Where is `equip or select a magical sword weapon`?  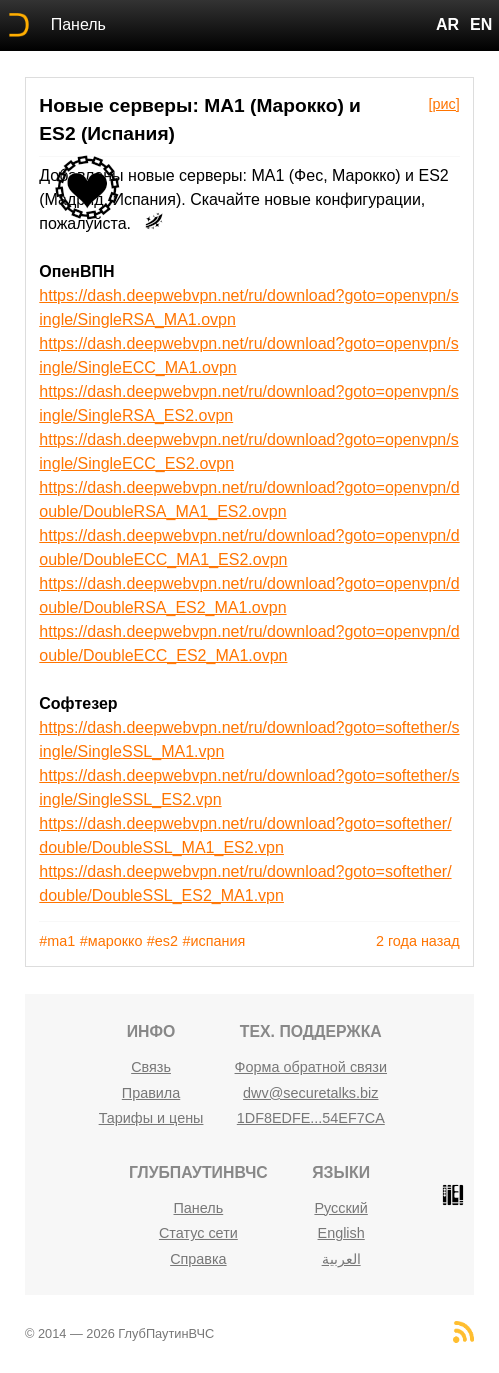 equip or select a magical sword weapon is located at coordinates (154, 221).